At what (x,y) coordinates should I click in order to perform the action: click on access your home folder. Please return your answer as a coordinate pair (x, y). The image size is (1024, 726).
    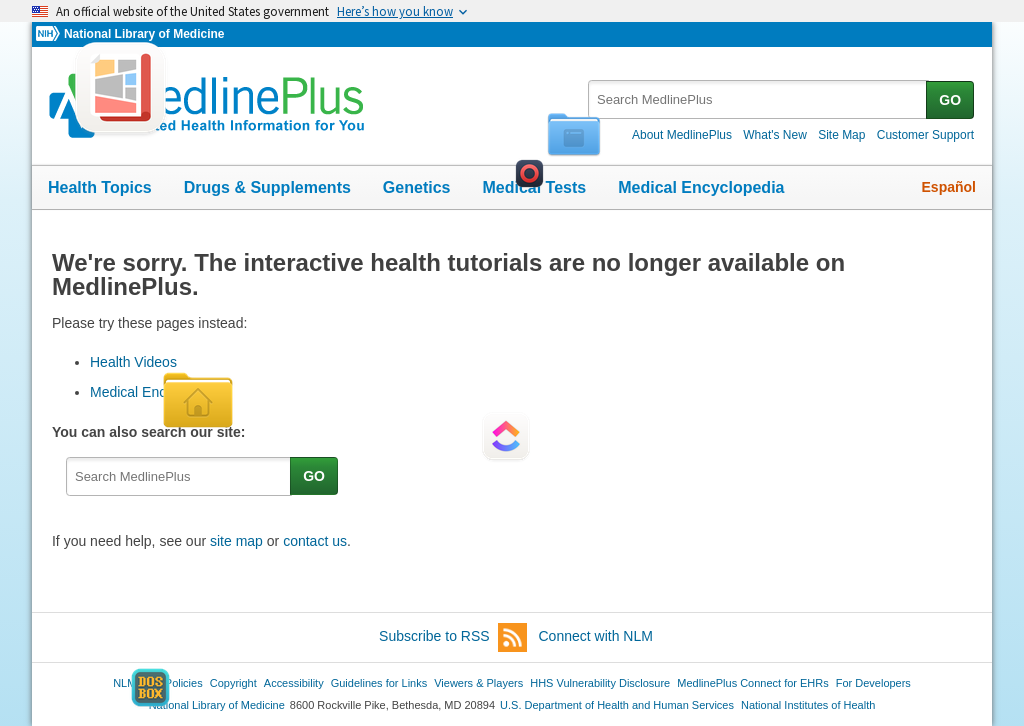
    Looking at the image, I should click on (198, 400).